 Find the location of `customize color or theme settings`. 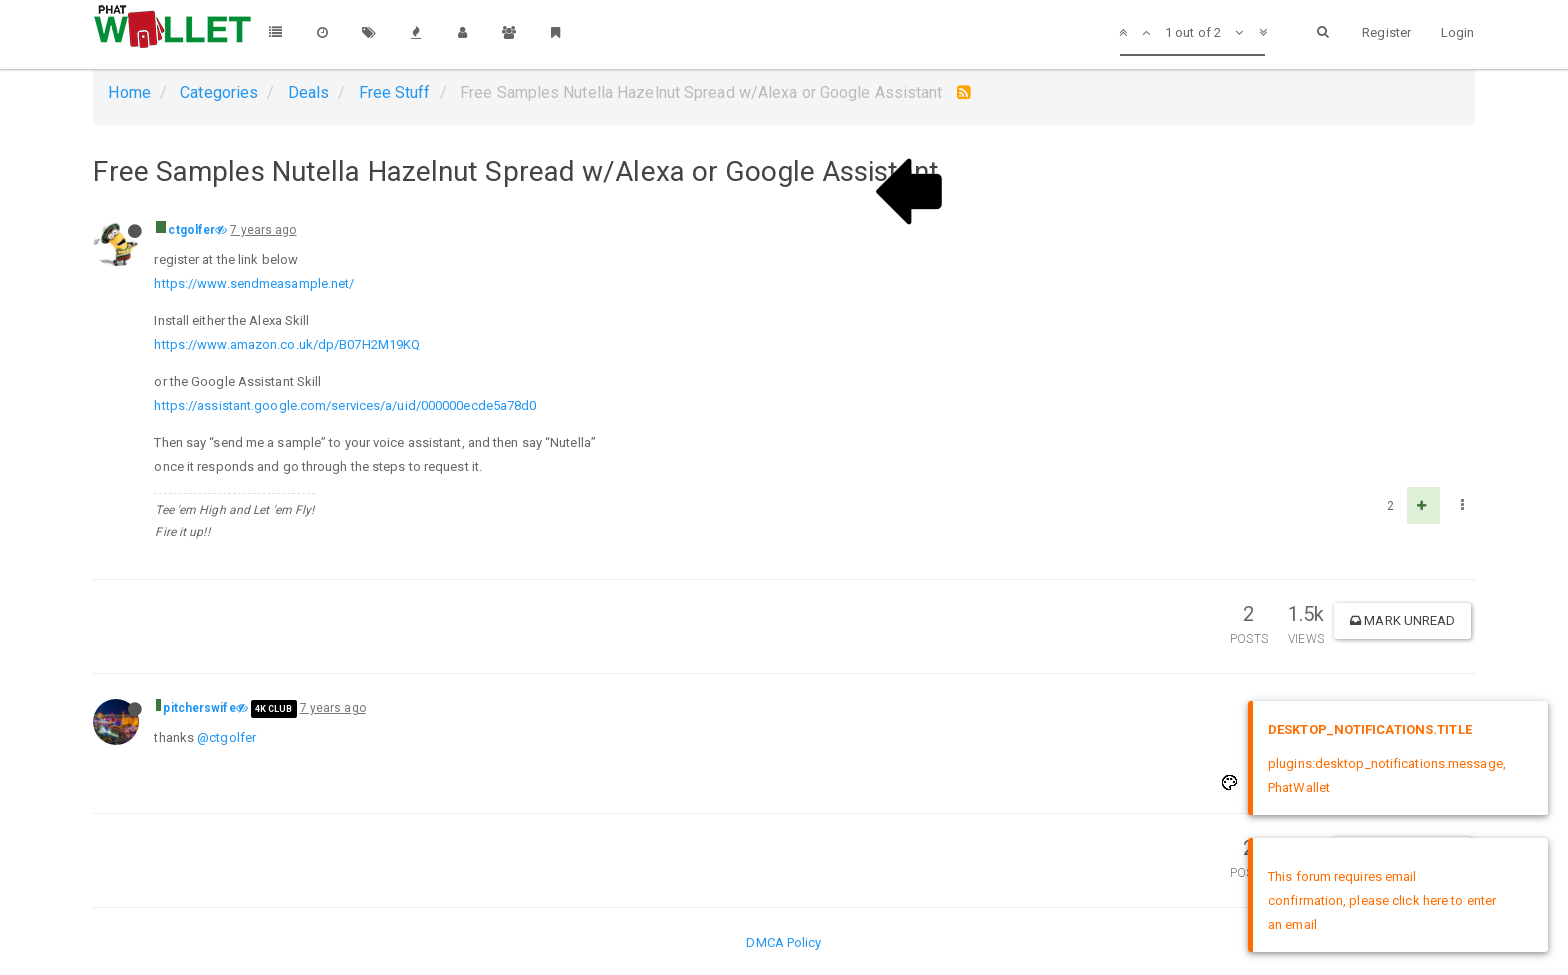

customize color or theme settings is located at coordinates (1229, 782).